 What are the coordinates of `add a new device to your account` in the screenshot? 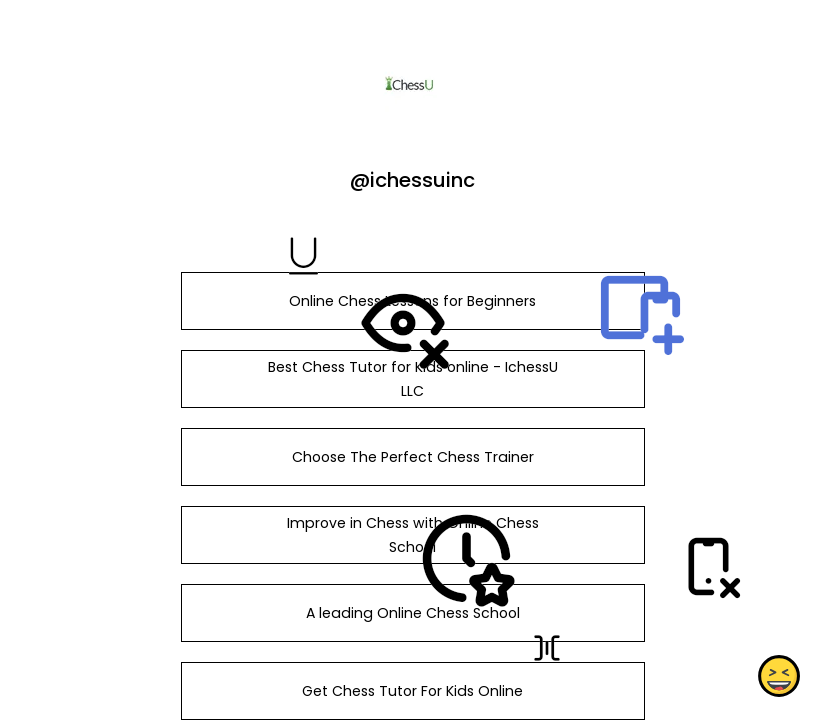 It's located at (640, 311).